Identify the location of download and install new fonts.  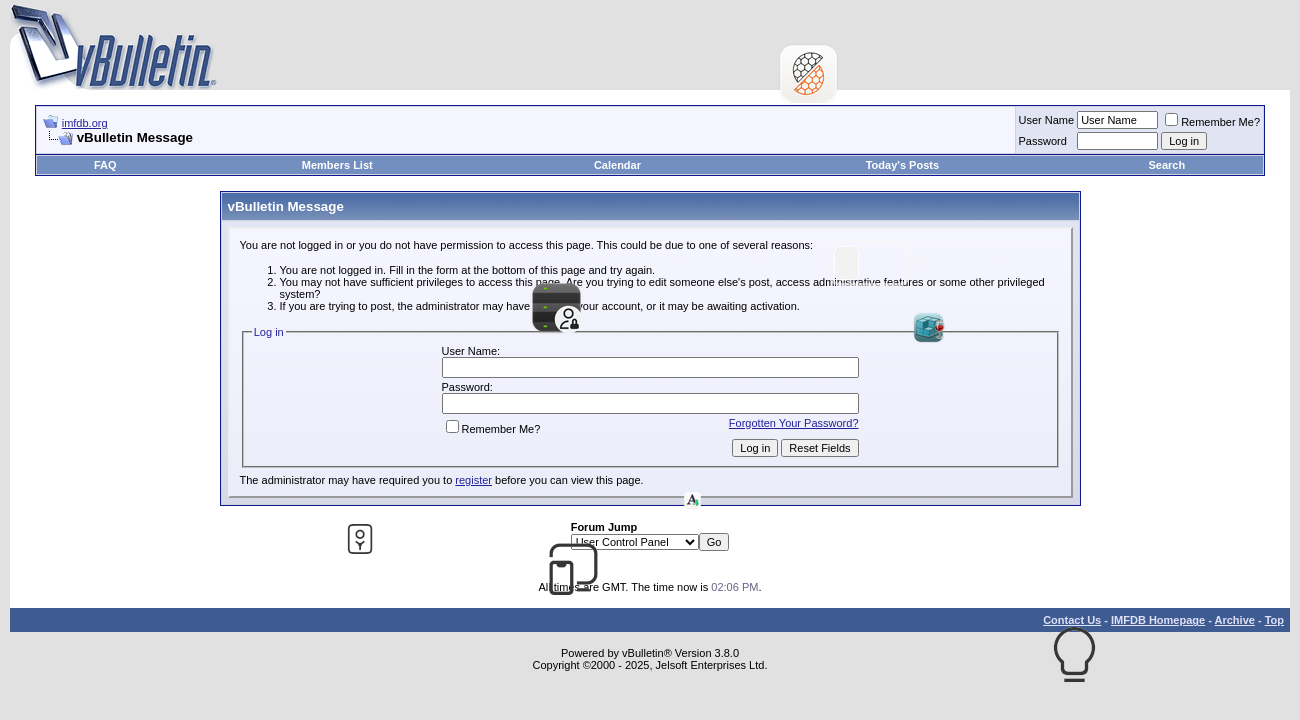
(692, 500).